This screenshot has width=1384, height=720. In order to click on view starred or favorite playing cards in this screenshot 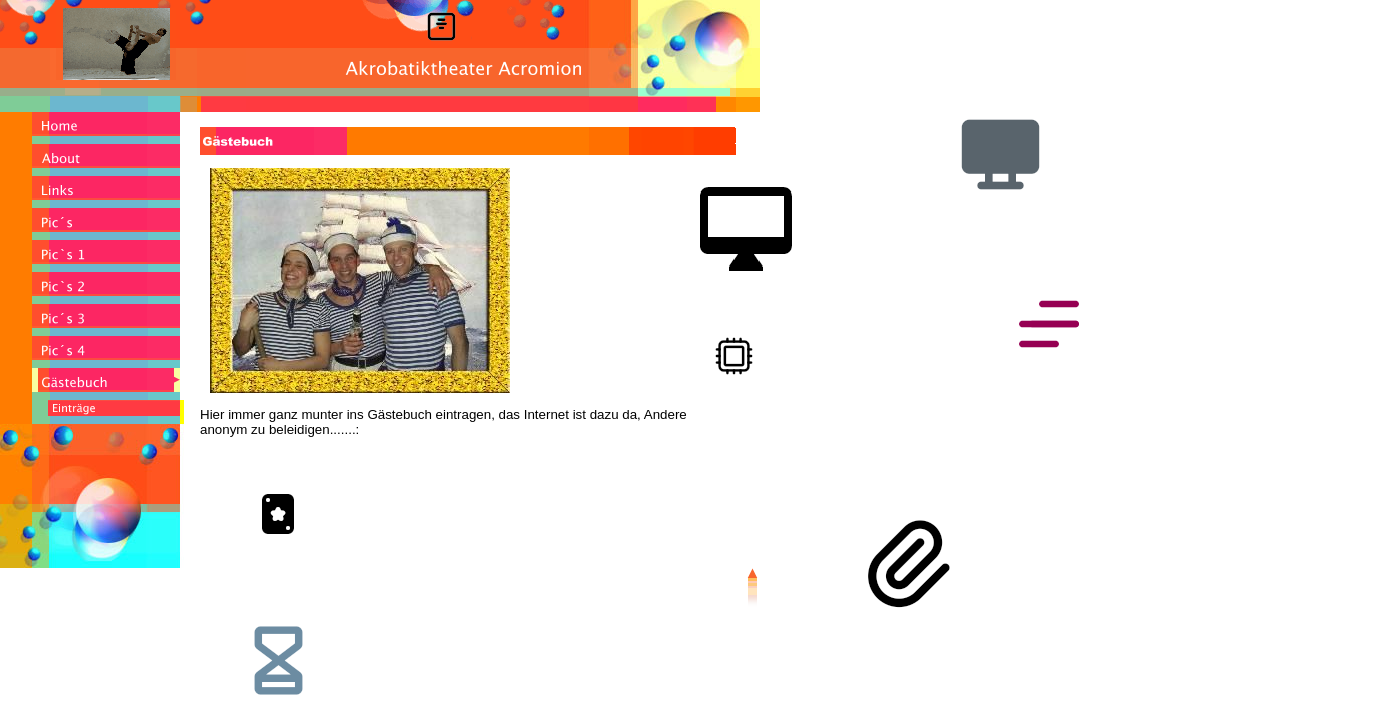, I will do `click(278, 514)`.